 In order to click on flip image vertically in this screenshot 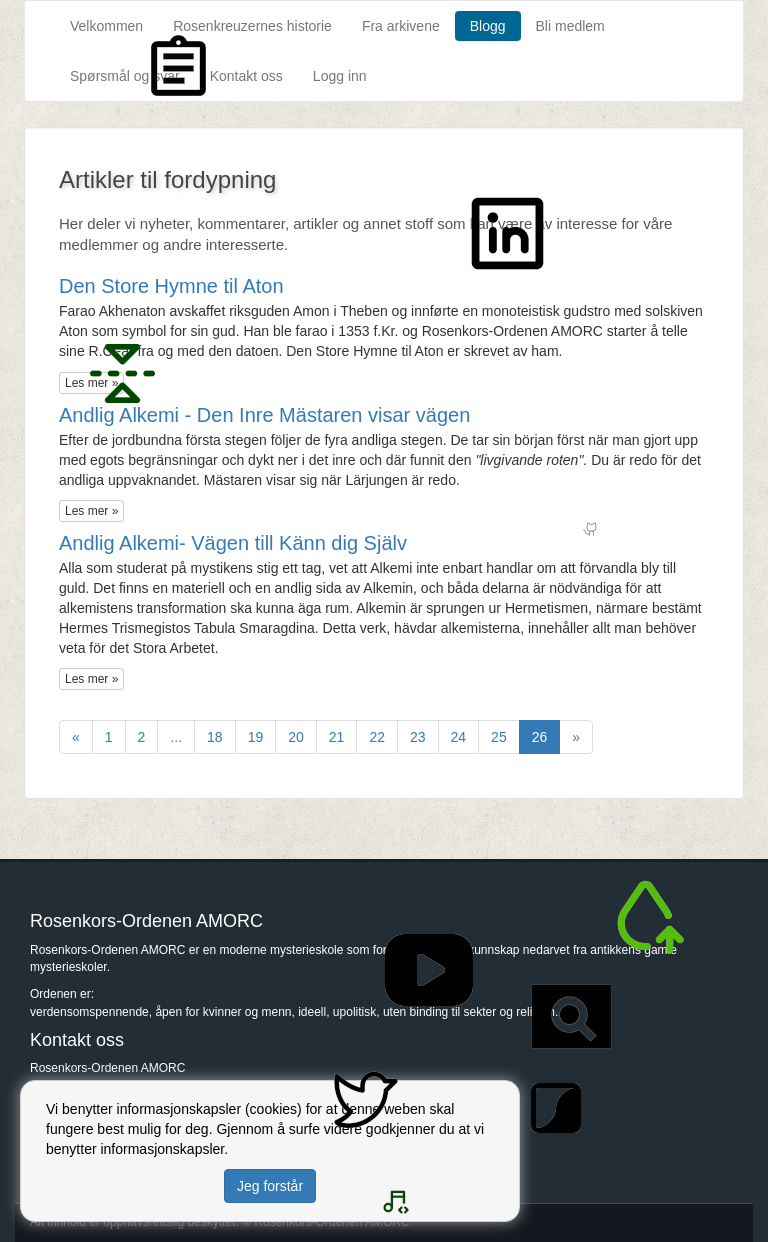, I will do `click(122, 373)`.